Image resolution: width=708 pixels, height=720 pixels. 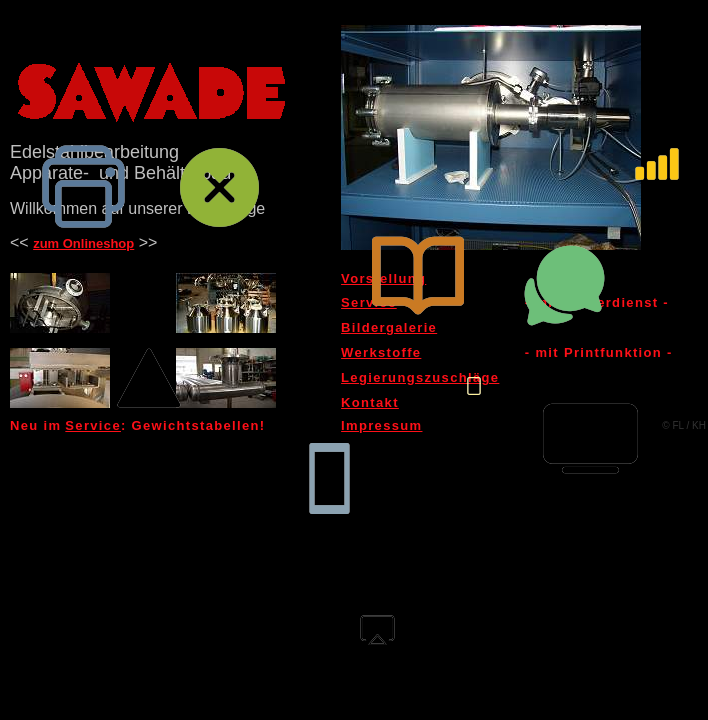 I want to click on close or dismiss a dialog, so click(x=219, y=187).